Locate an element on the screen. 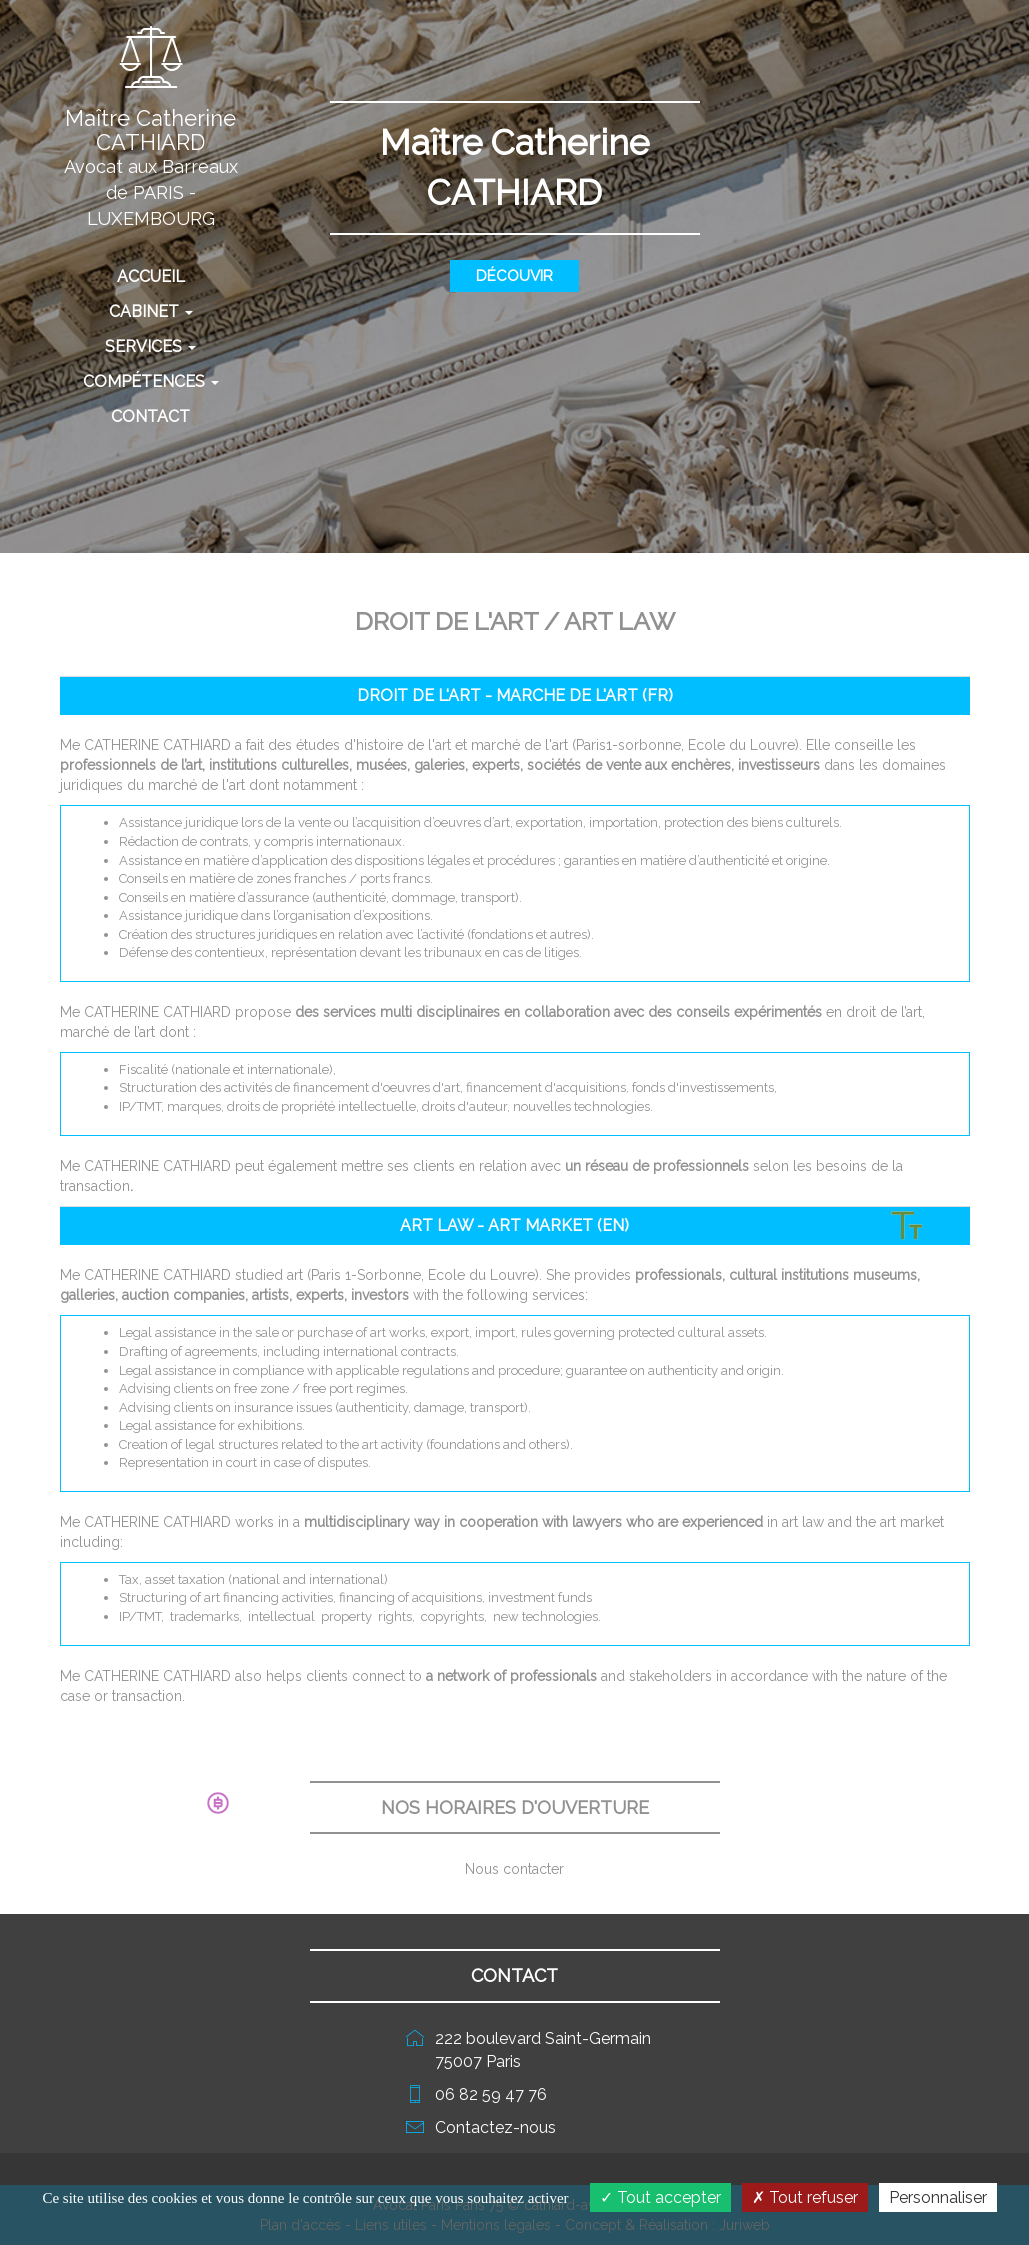  adjust text size settings is located at coordinates (907, 1224).